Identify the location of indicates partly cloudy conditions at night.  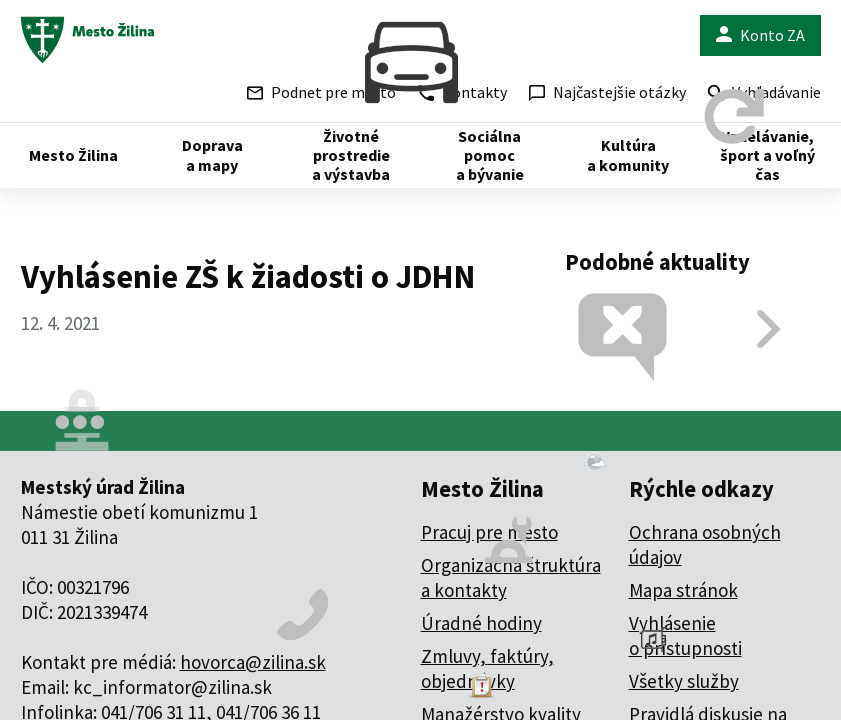
(595, 462).